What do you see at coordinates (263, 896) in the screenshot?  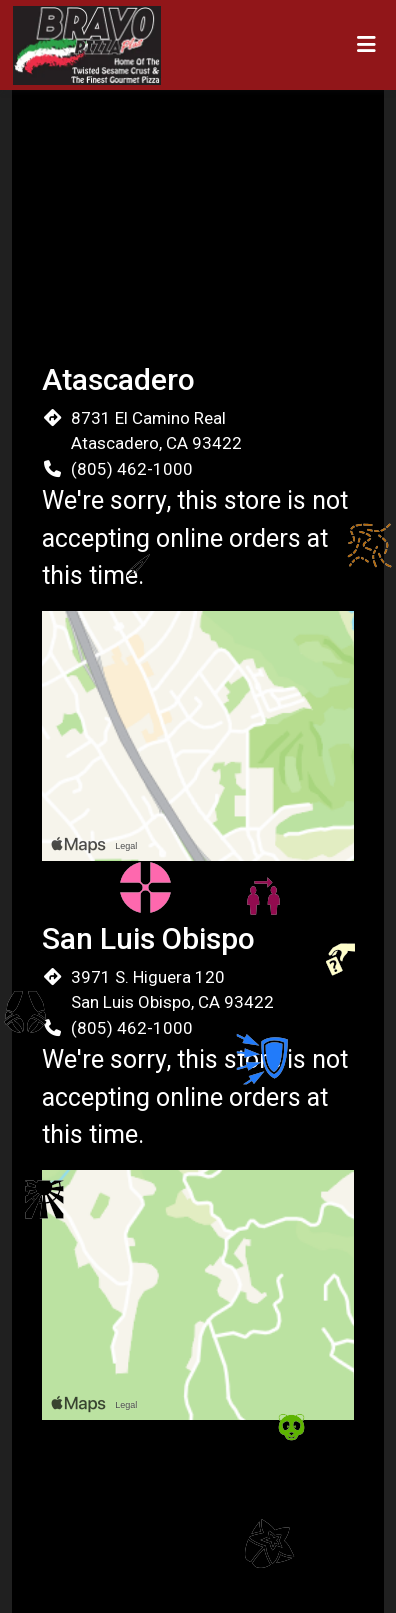 I see `skip to the next player's turn` at bounding box center [263, 896].